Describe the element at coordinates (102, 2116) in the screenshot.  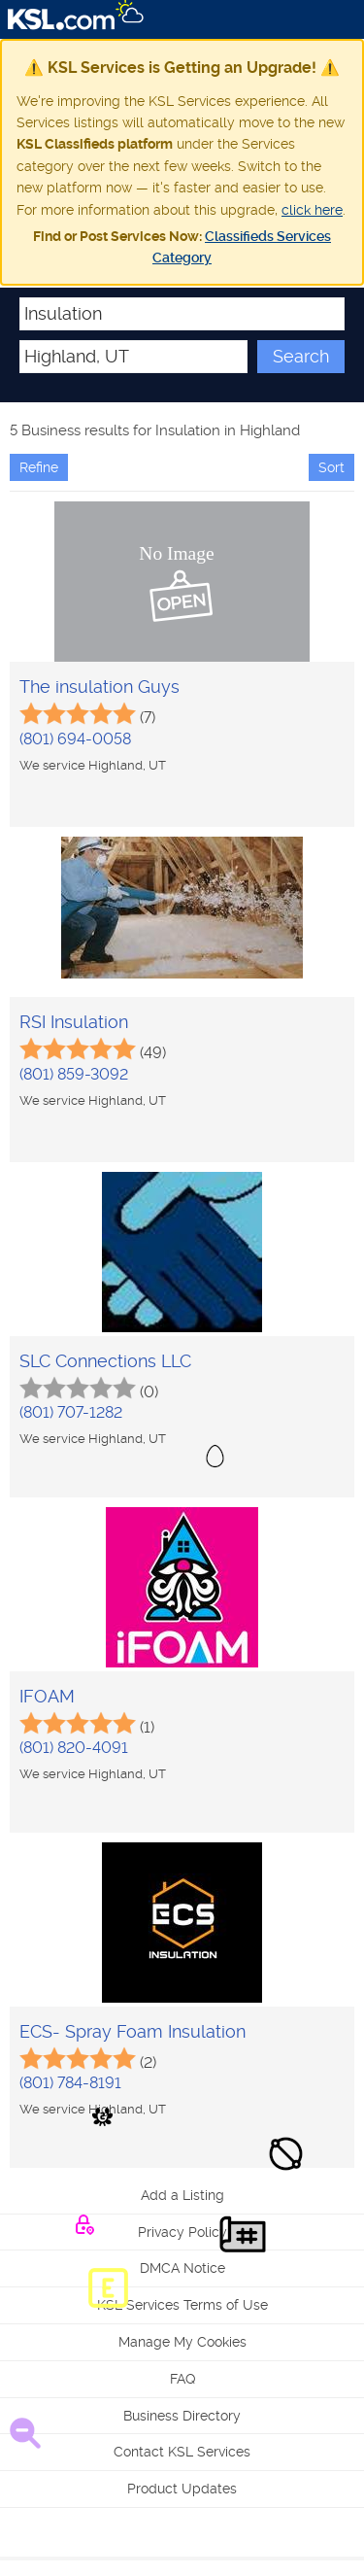
I see `view achievements or awards` at that location.